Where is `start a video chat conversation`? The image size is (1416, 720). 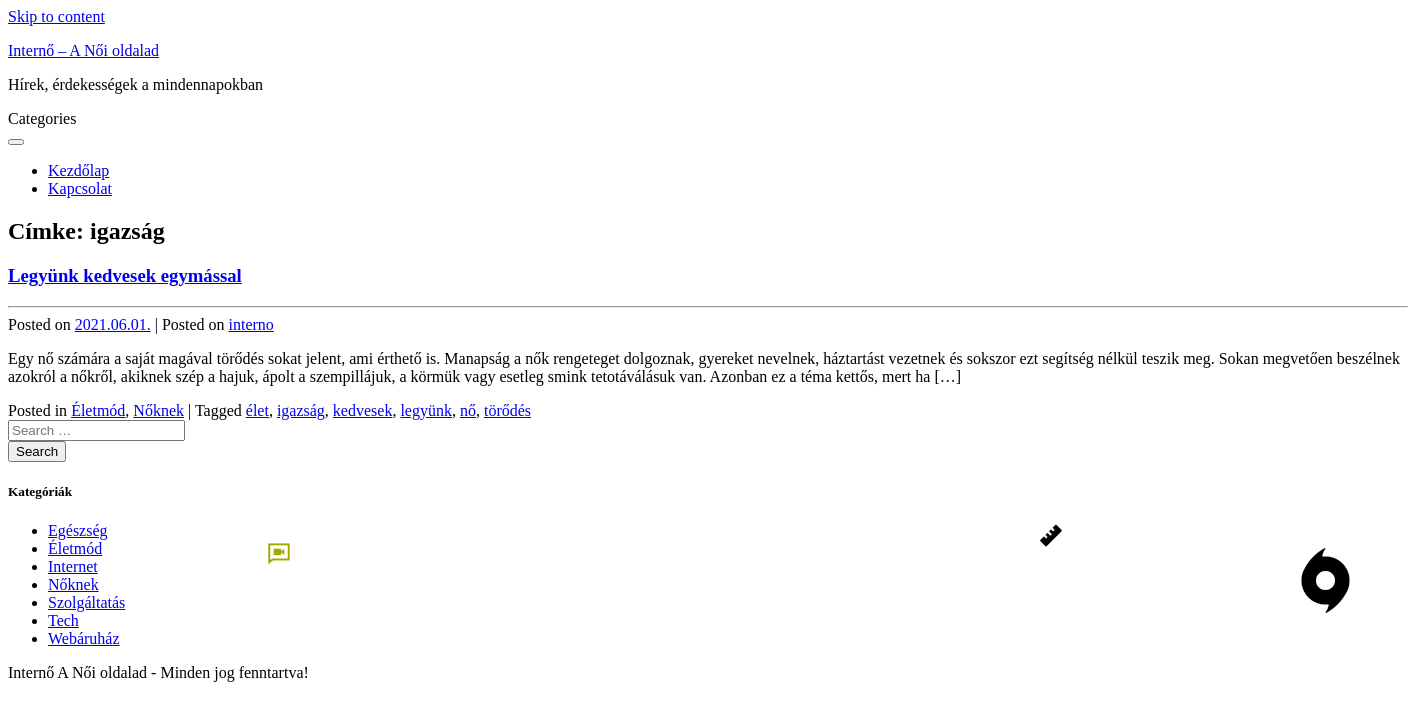
start a video chat conversation is located at coordinates (279, 553).